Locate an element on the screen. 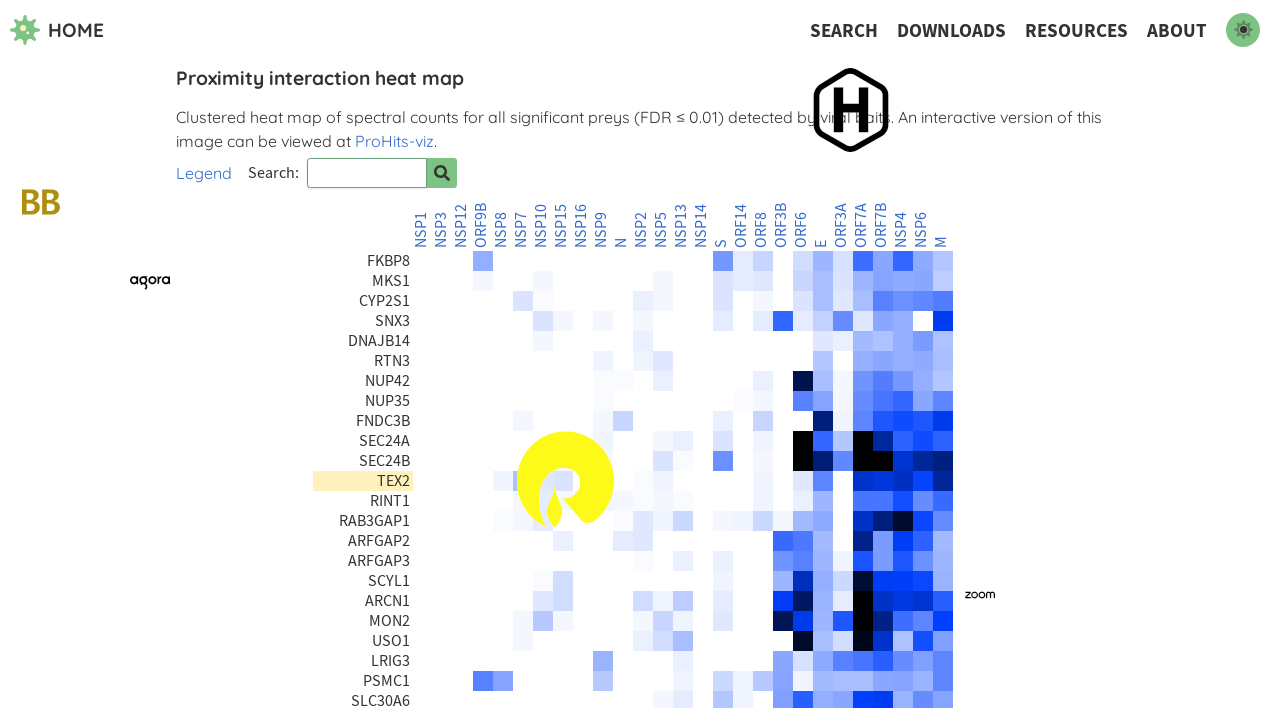 This screenshot has height=720, width=1280. Hugo static site generator logo is located at coordinates (851, 110).